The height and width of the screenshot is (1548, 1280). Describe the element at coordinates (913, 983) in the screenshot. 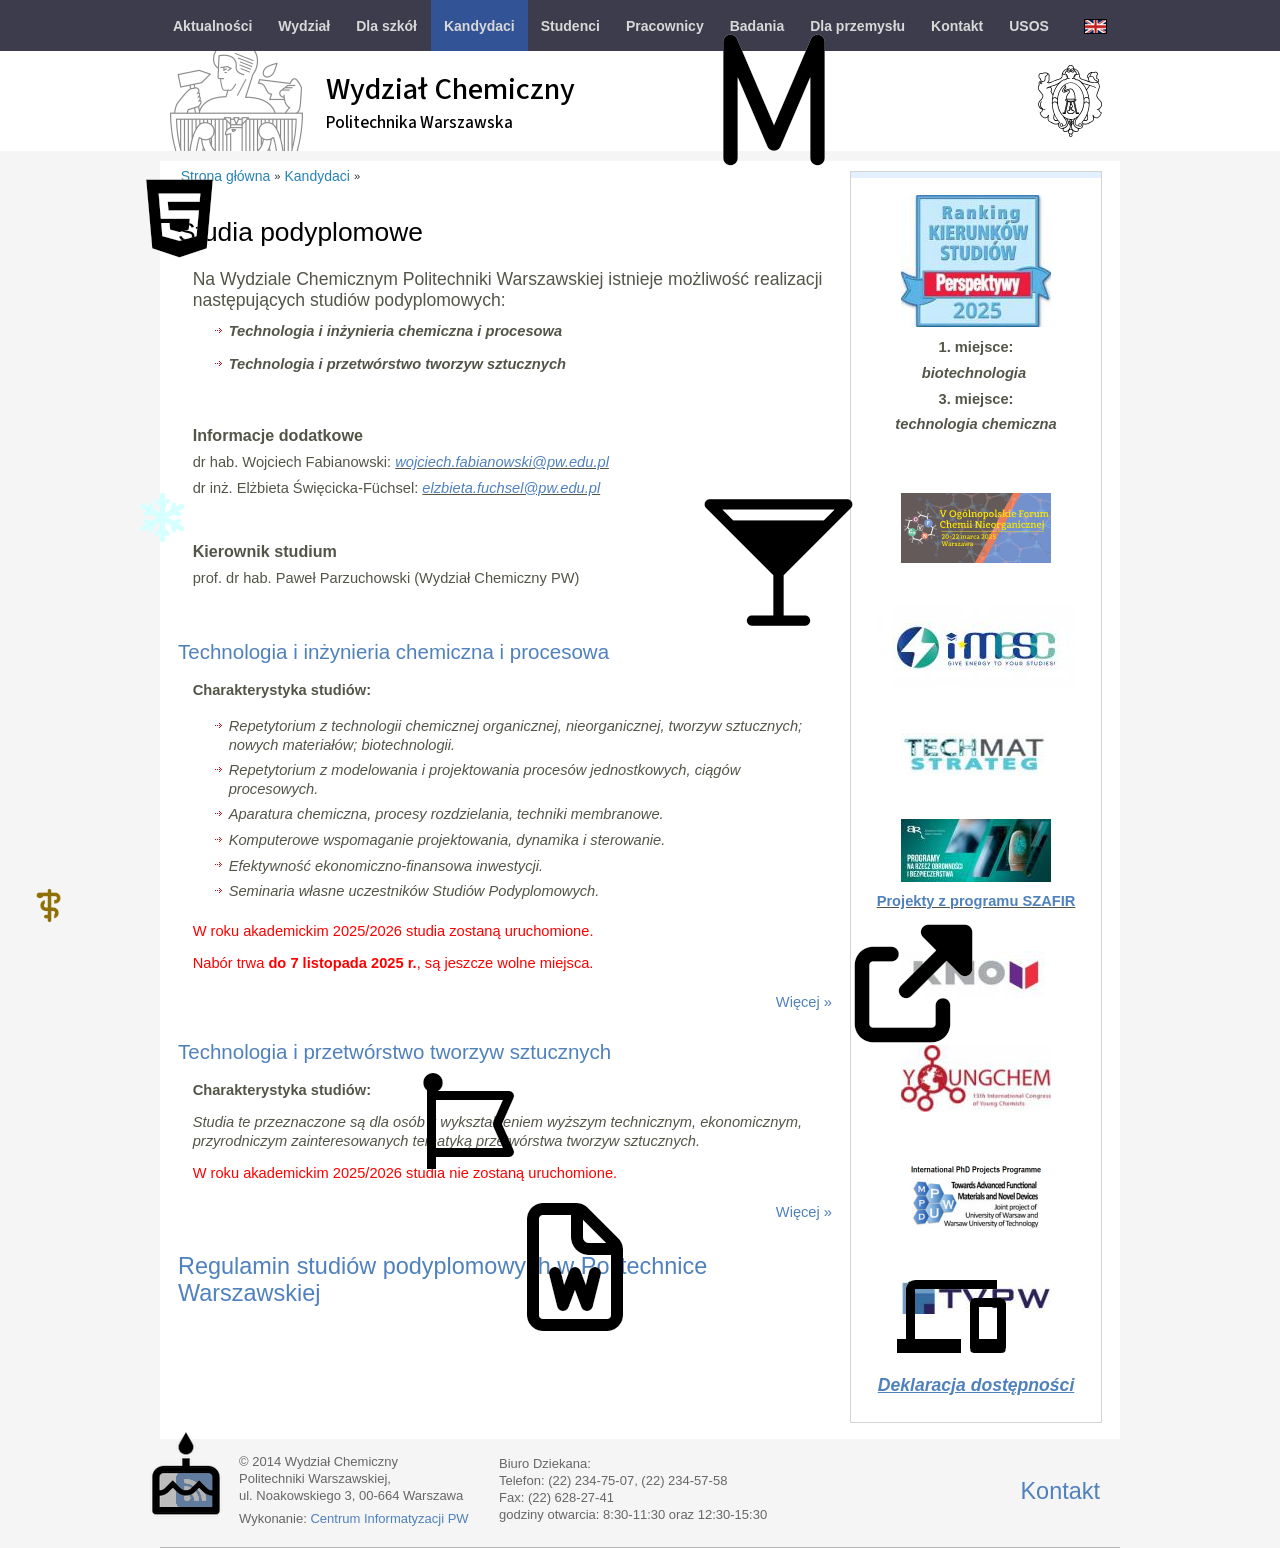

I see `open link in a new tab or window` at that location.